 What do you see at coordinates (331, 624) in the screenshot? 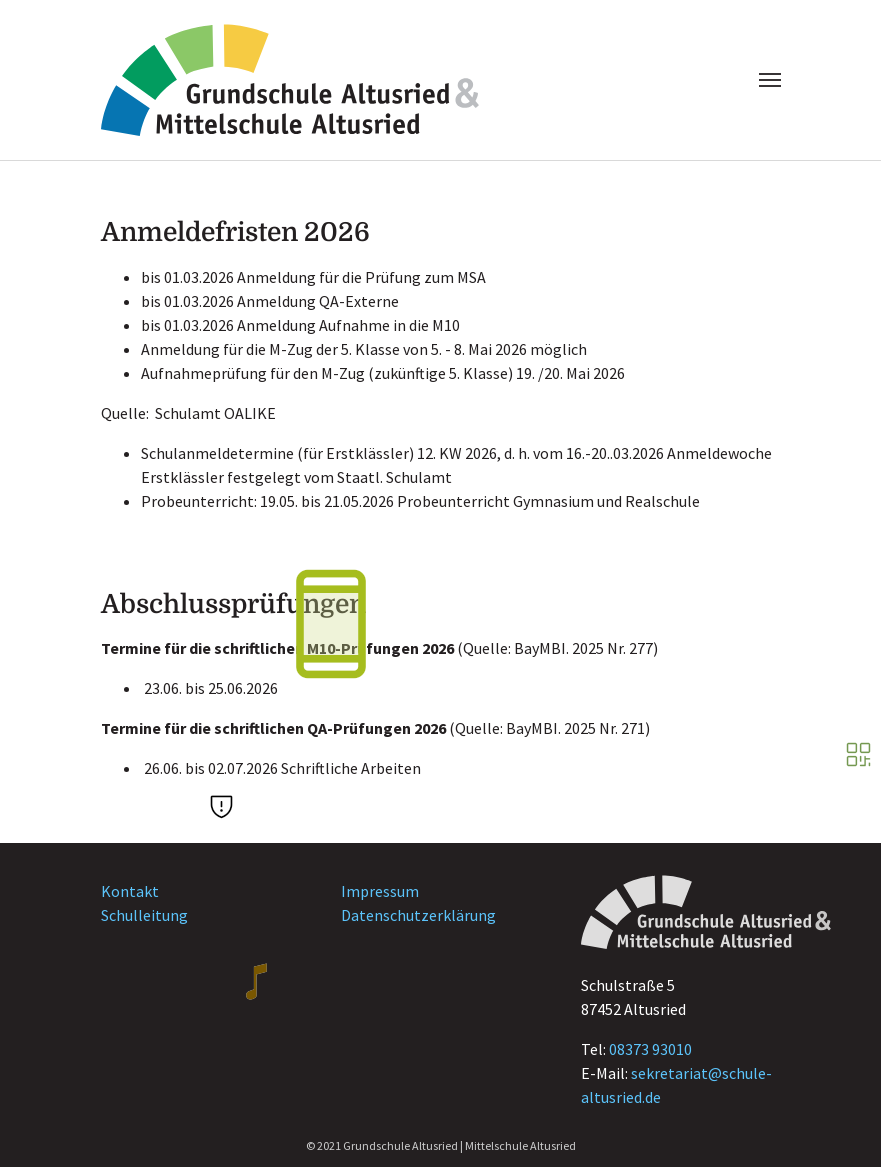
I see `switch to mobile view` at bounding box center [331, 624].